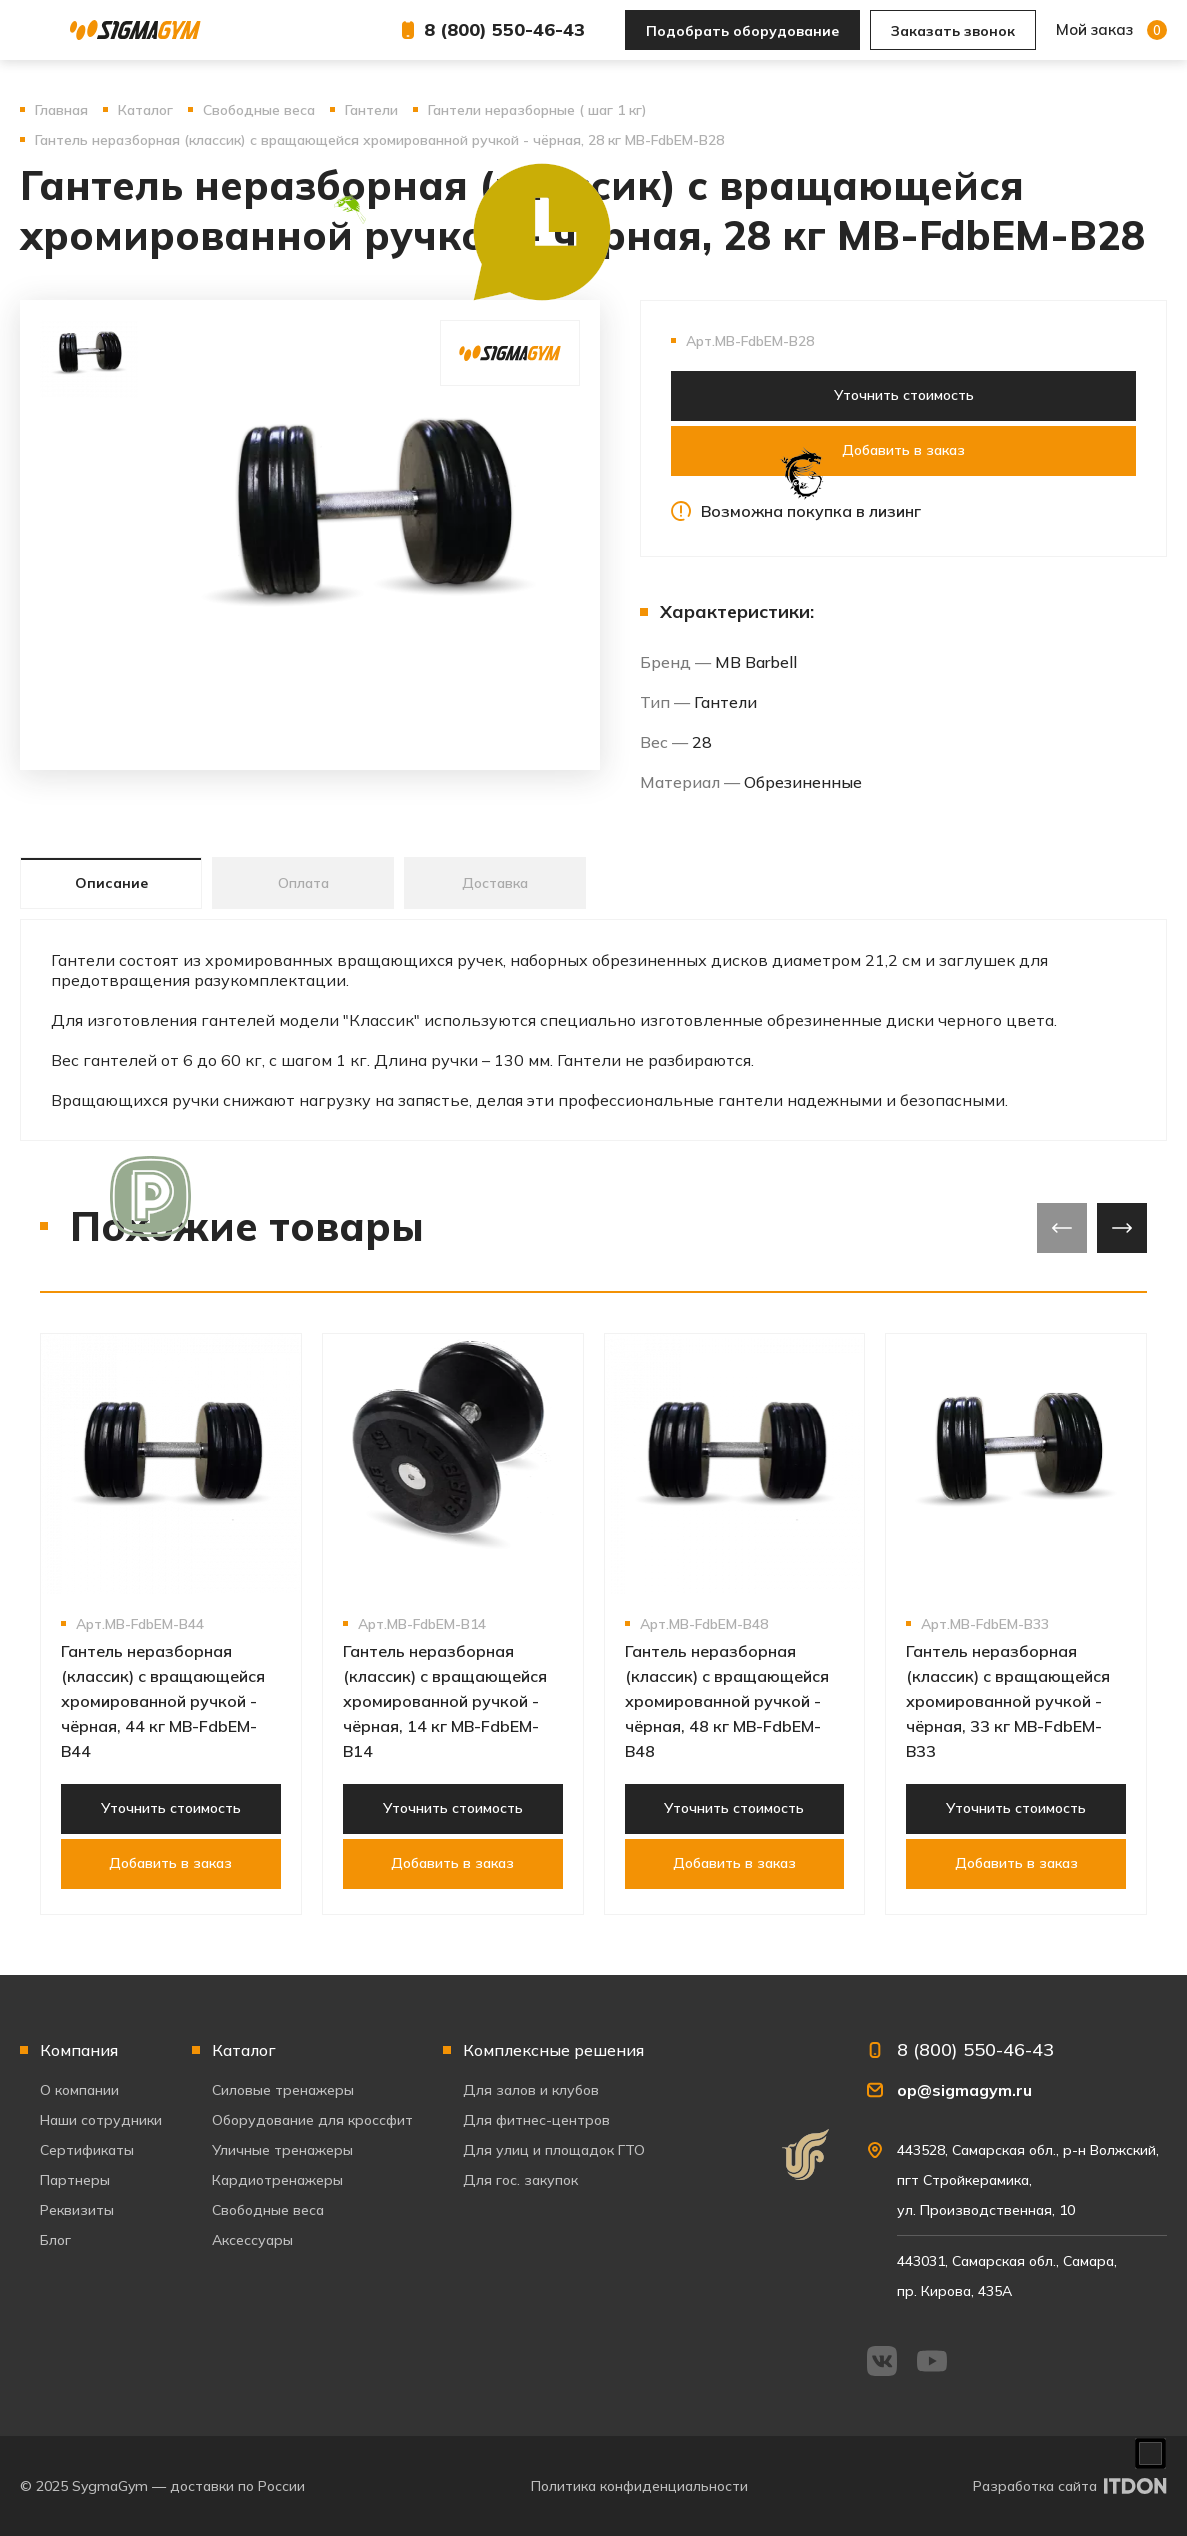 The image size is (1187, 2536). What do you see at coordinates (542, 232) in the screenshot?
I see `view chat history` at bounding box center [542, 232].